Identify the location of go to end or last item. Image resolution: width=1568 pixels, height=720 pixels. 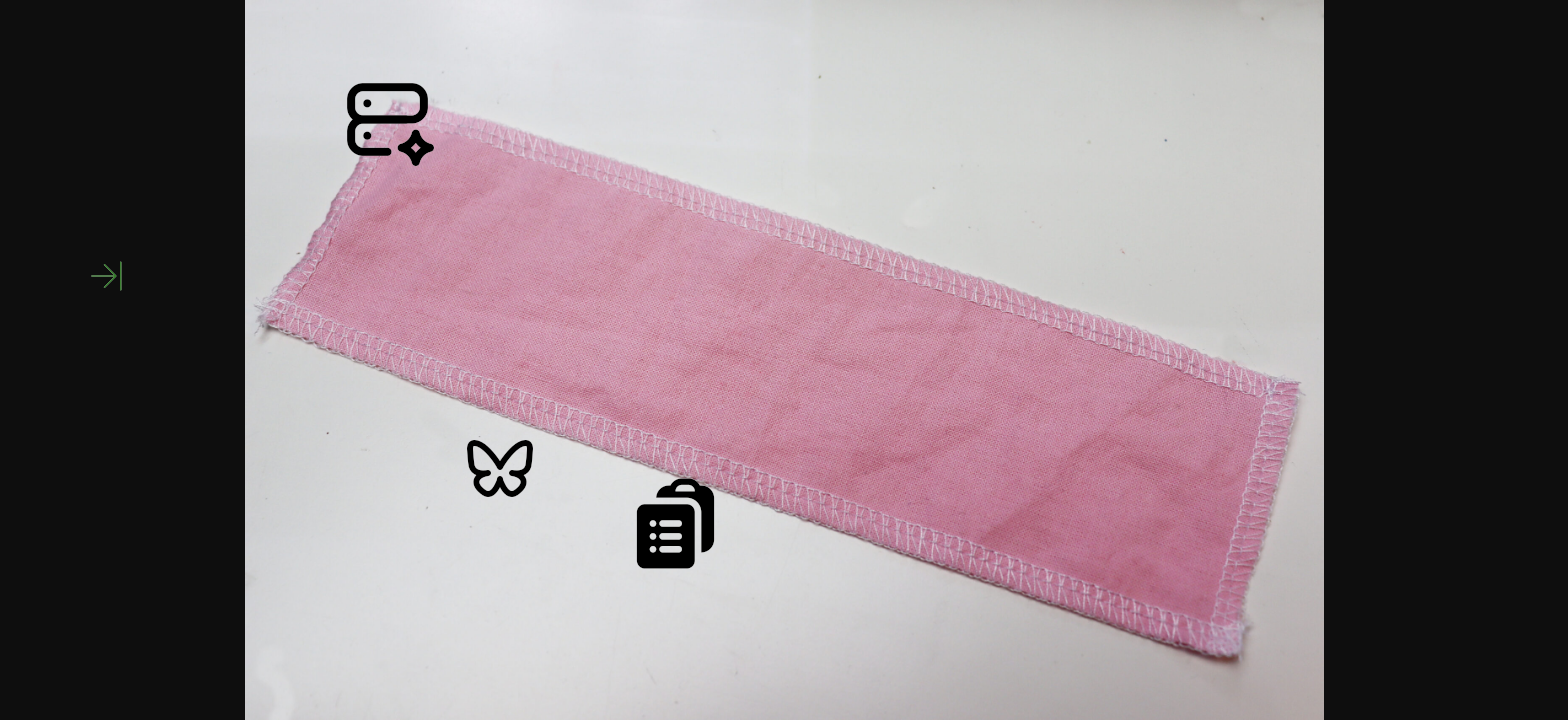
(107, 276).